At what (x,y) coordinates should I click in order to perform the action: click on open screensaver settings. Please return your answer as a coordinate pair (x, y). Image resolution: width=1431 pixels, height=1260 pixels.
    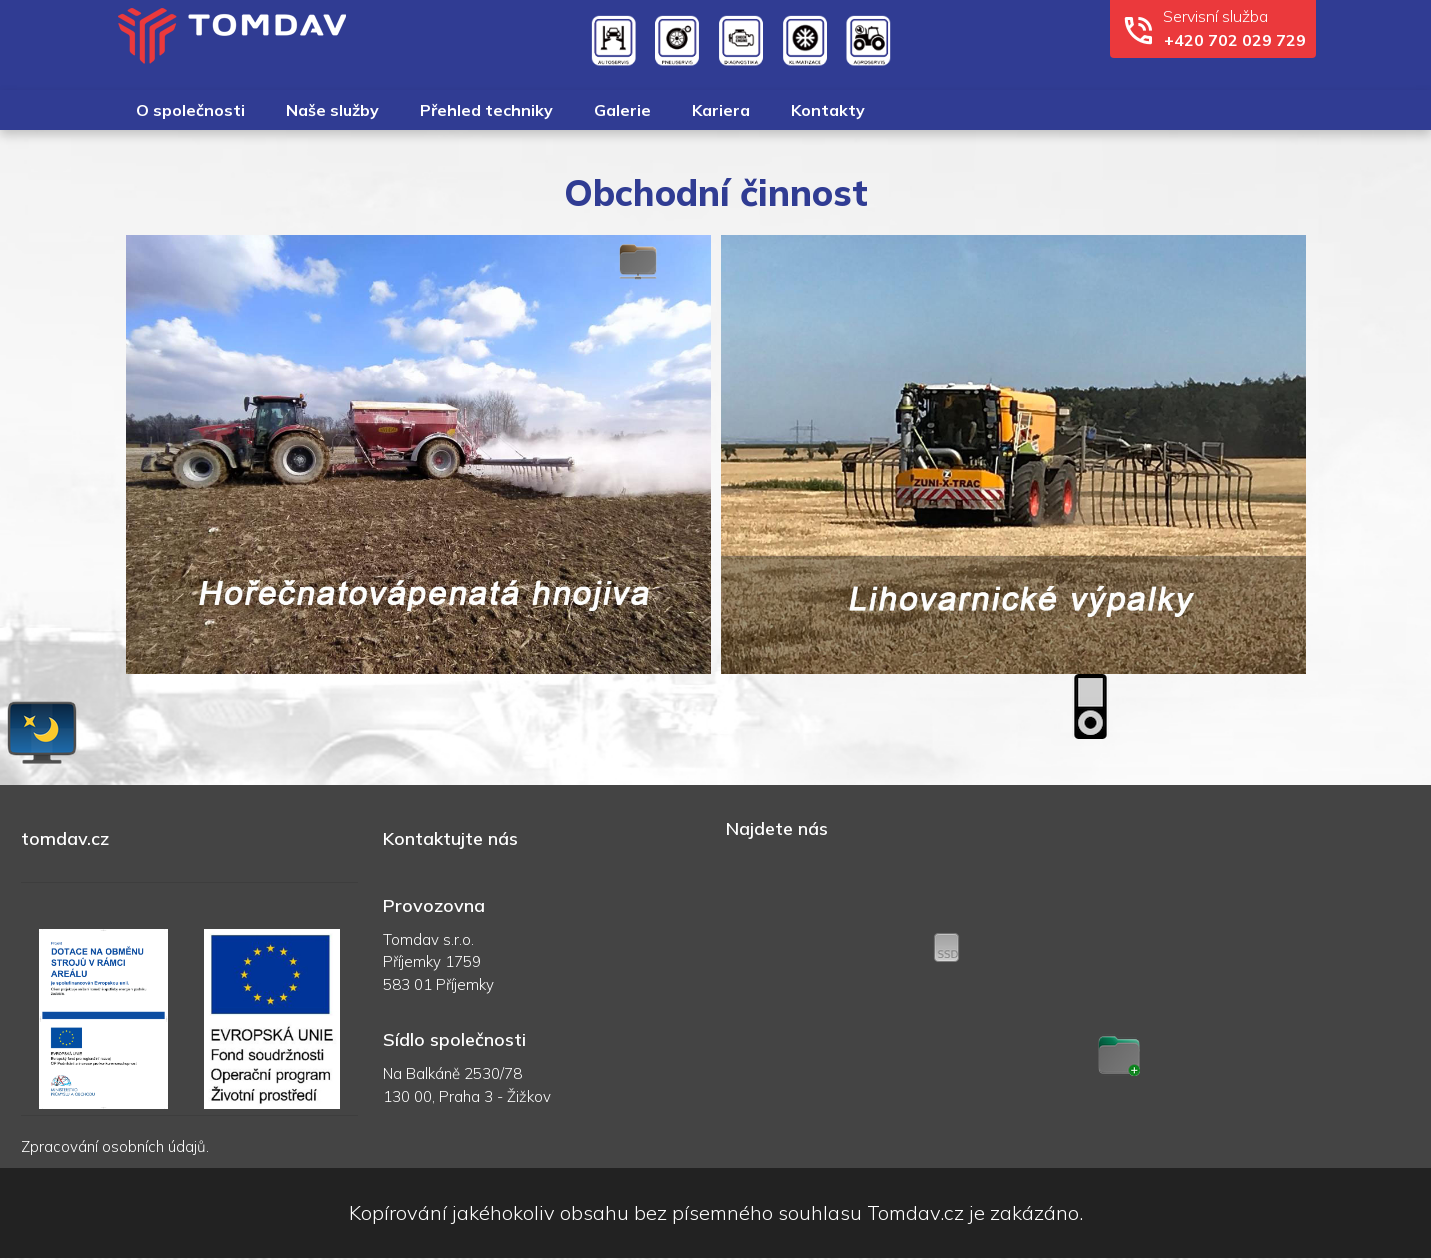
    Looking at the image, I should click on (42, 732).